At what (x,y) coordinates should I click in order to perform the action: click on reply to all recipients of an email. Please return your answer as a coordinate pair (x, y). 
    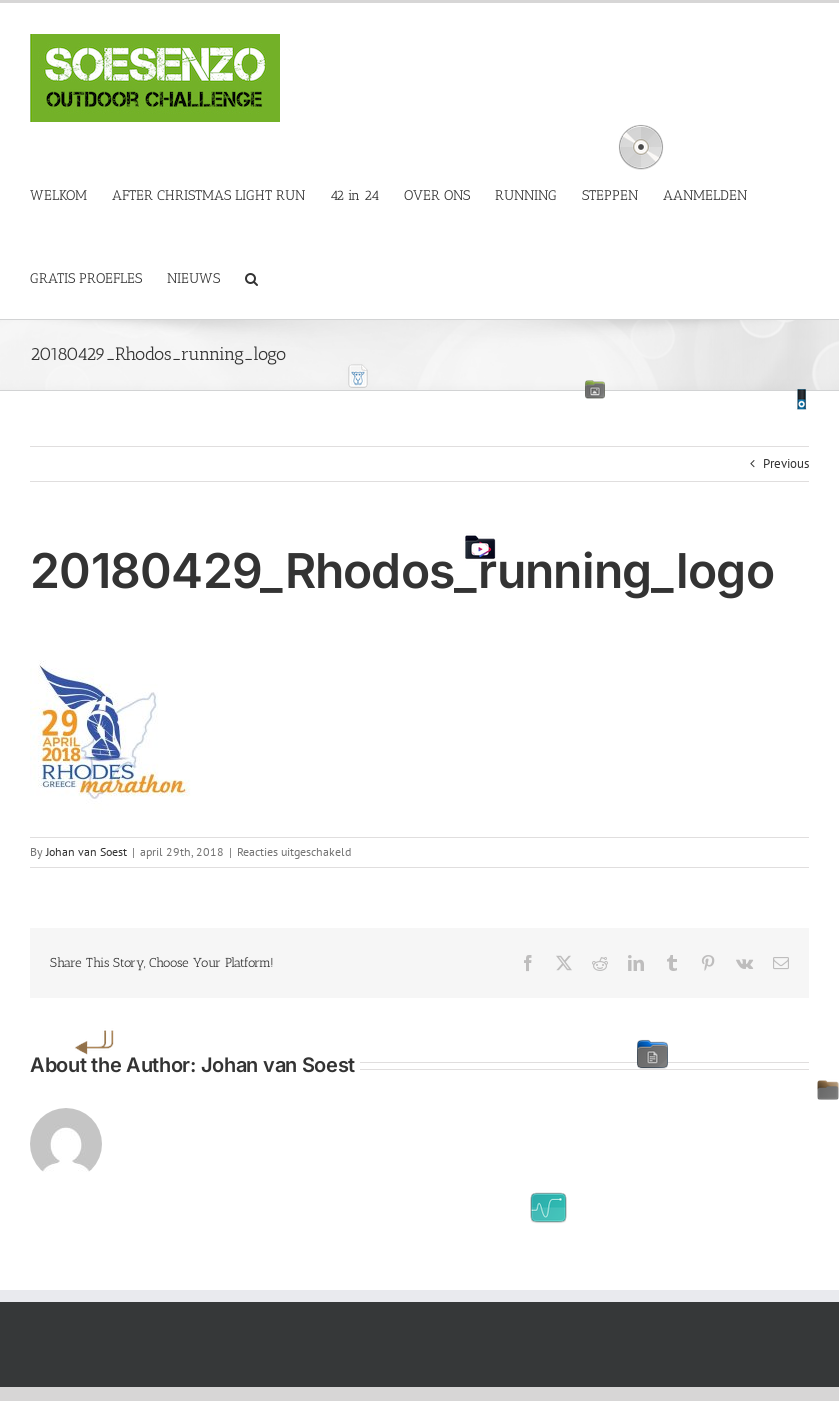
    Looking at the image, I should click on (93, 1039).